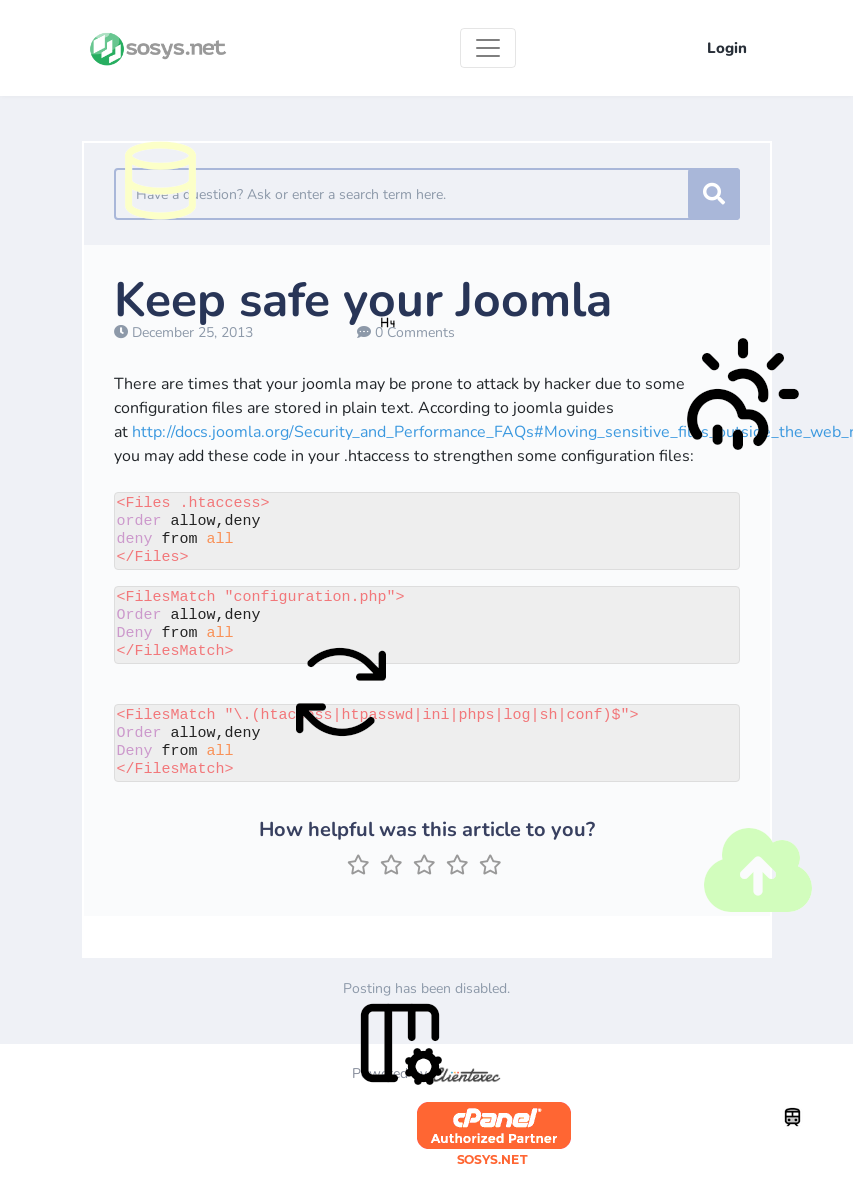 The width and height of the screenshot is (853, 1191). What do you see at coordinates (758, 870) in the screenshot?
I see `upload a file to the cloud` at bounding box center [758, 870].